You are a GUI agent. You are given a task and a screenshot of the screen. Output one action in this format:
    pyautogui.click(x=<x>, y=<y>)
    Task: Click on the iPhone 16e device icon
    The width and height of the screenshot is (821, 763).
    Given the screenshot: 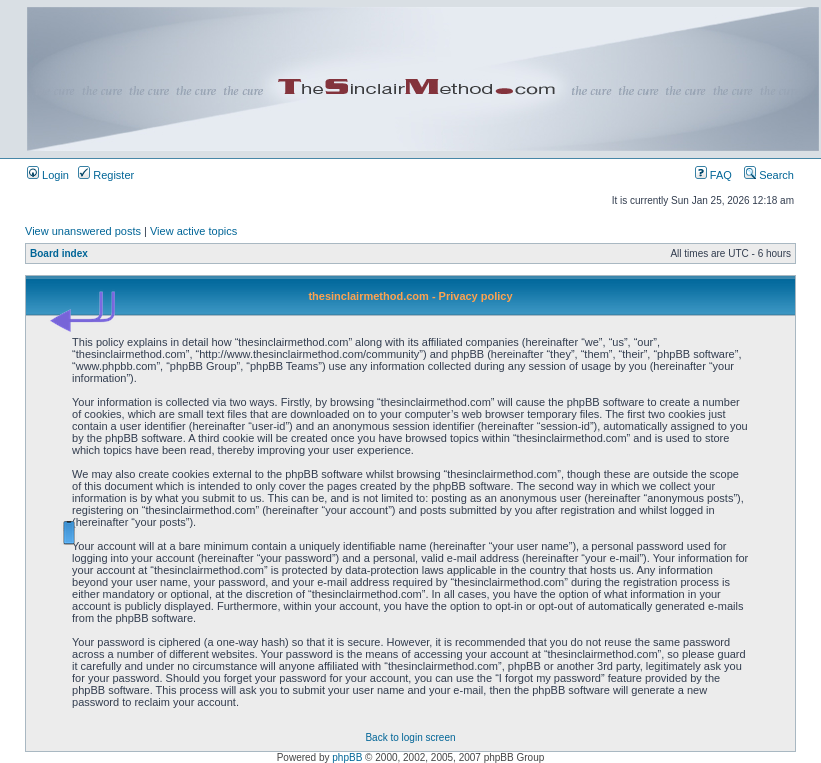 What is the action you would take?
    pyautogui.click(x=69, y=533)
    